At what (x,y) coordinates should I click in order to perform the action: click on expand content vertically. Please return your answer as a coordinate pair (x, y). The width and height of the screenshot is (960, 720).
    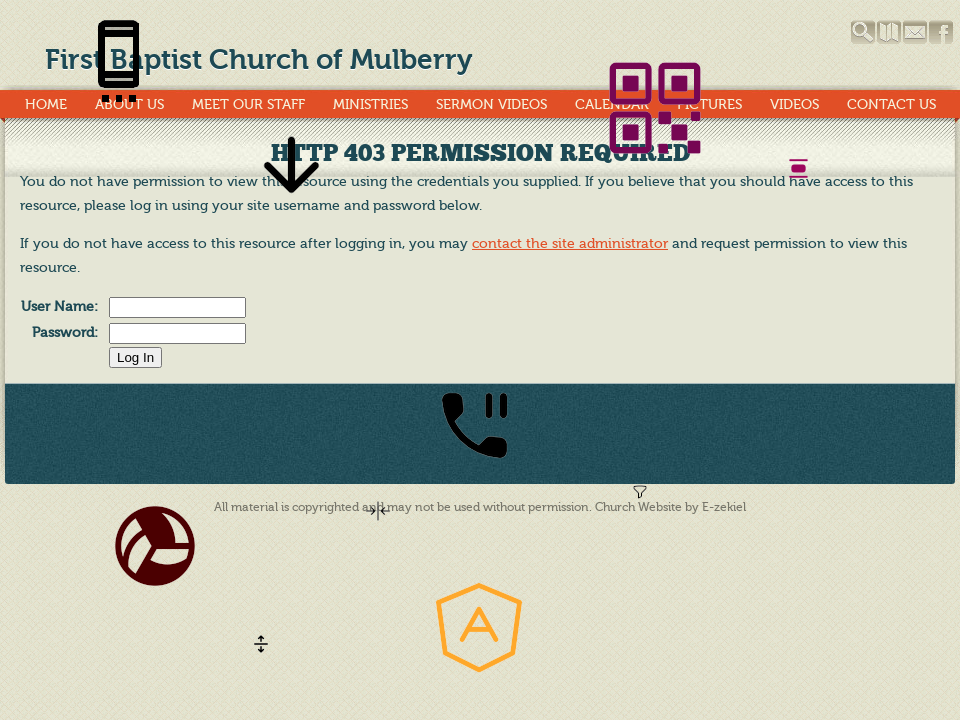
    Looking at the image, I should click on (261, 644).